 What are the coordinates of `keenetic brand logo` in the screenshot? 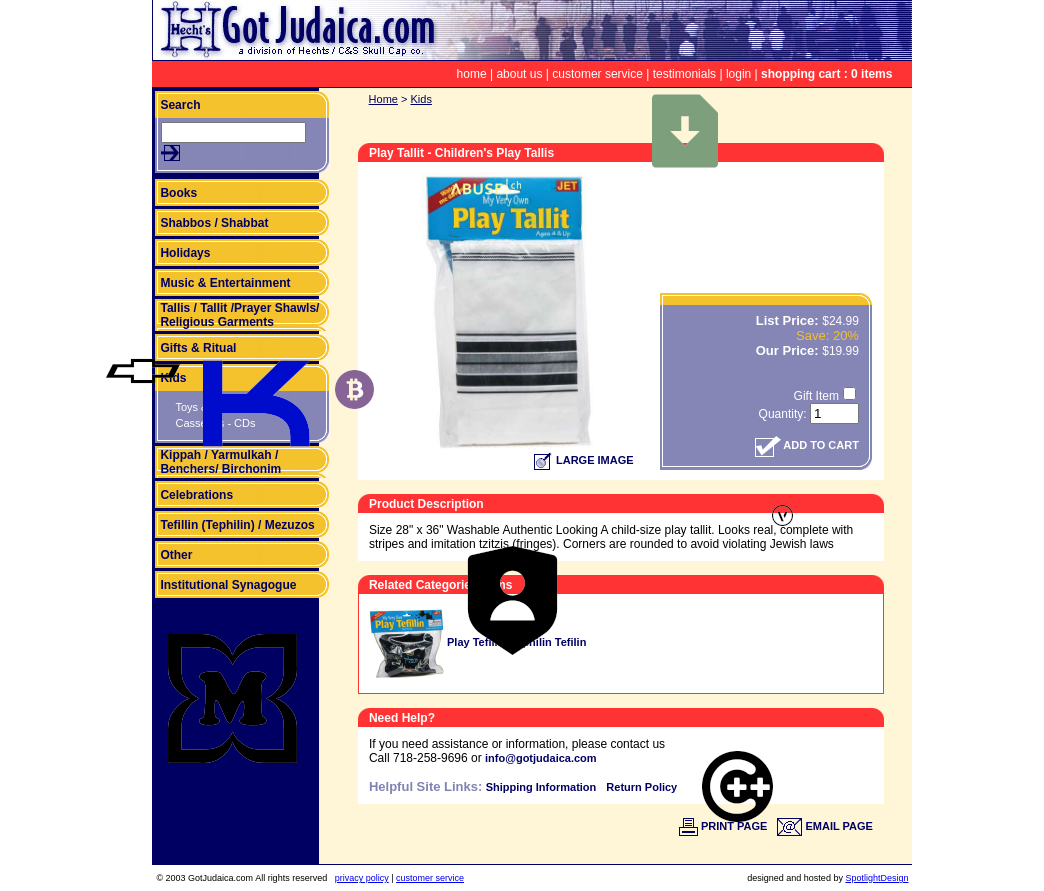 It's located at (256, 403).